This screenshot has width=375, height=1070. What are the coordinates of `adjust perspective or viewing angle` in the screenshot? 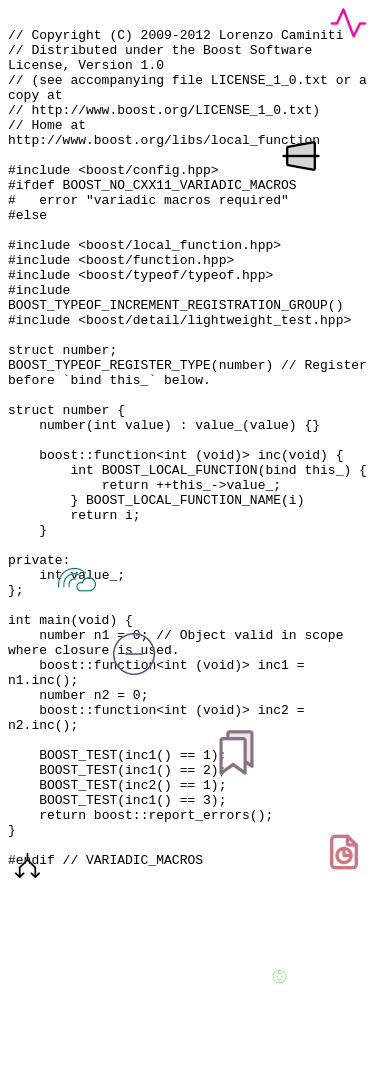 It's located at (301, 156).